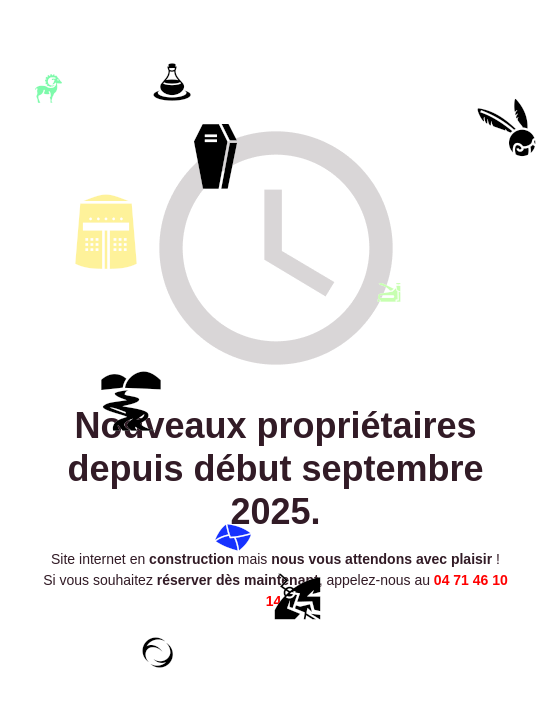 The width and height of the screenshot is (551, 720). I want to click on view river or waterway on map, so click(131, 401).